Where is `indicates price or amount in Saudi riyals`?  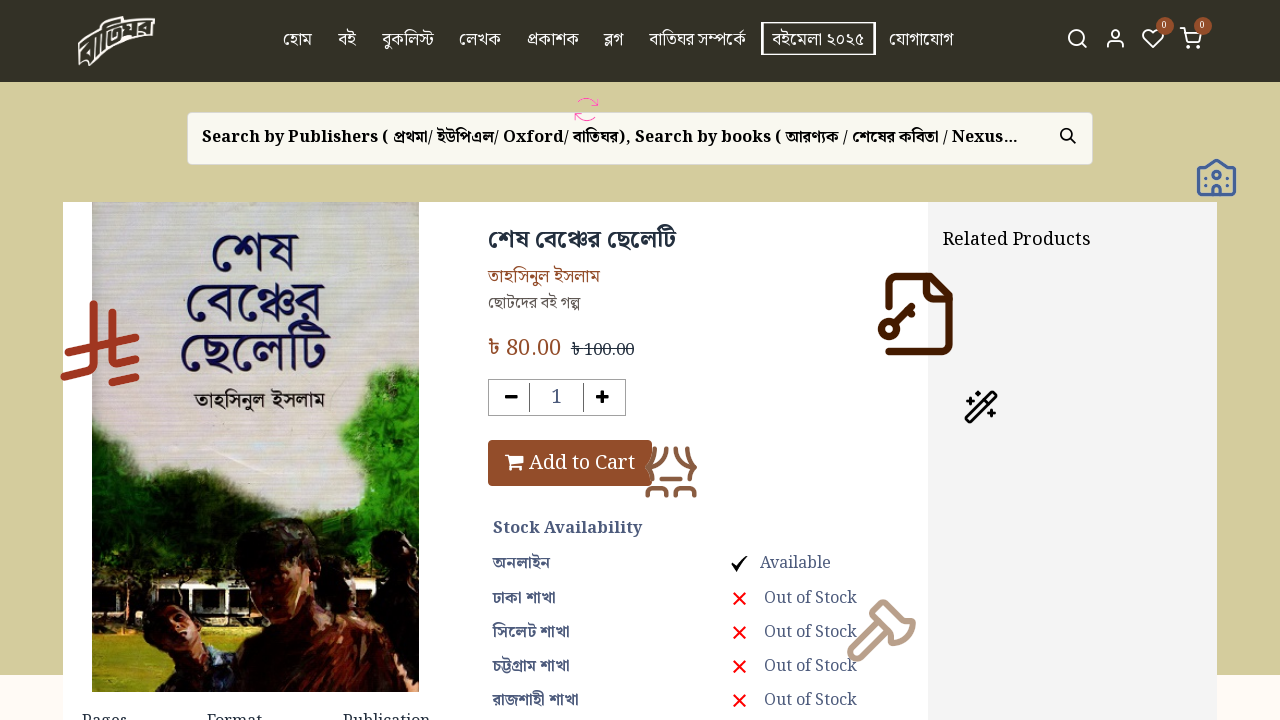 indicates price or amount in Saudi riyals is located at coordinates (102, 346).